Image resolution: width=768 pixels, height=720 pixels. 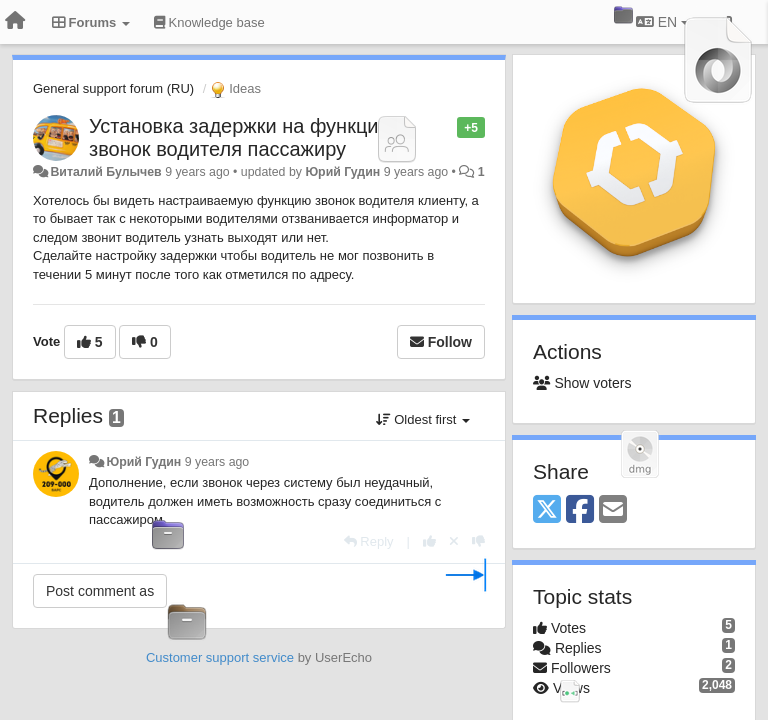 What do you see at coordinates (168, 534) in the screenshot?
I see `open the file manager application` at bounding box center [168, 534].